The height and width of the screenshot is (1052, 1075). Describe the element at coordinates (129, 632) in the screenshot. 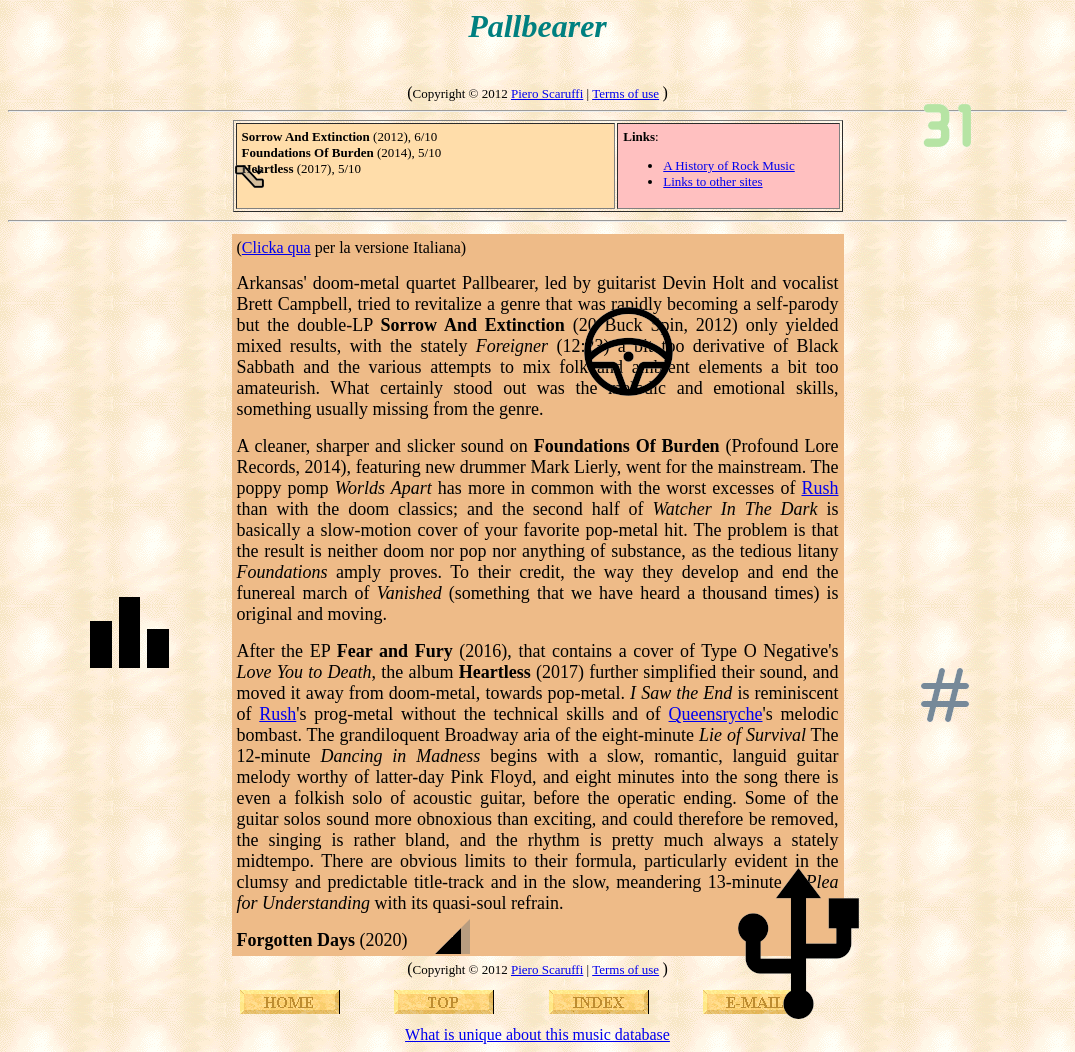

I see `view leaderboard rankings` at that location.